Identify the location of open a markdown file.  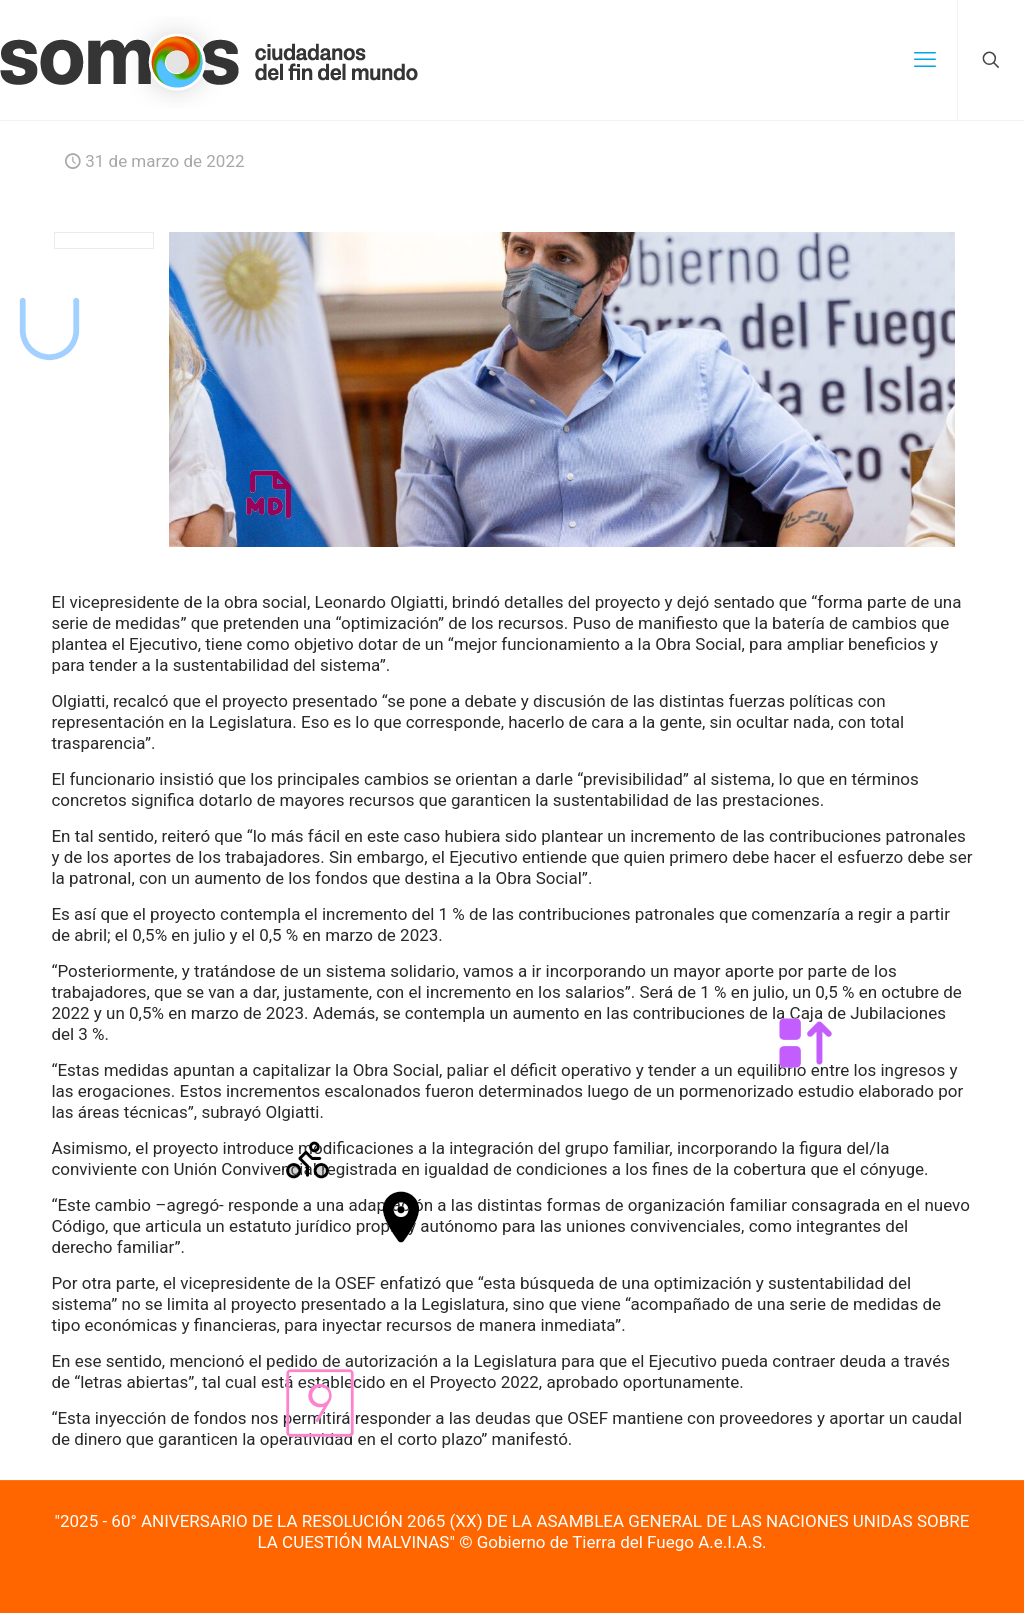
(270, 494).